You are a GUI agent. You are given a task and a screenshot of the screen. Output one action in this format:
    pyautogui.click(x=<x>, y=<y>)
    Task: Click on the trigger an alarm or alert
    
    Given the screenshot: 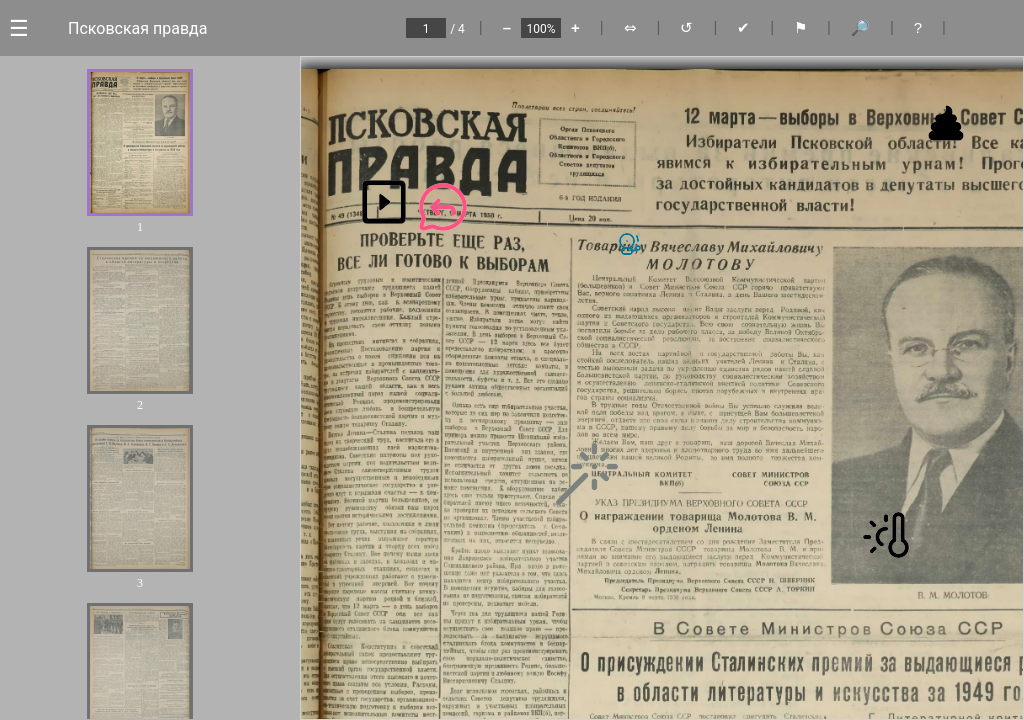 What is the action you would take?
    pyautogui.click(x=630, y=244)
    